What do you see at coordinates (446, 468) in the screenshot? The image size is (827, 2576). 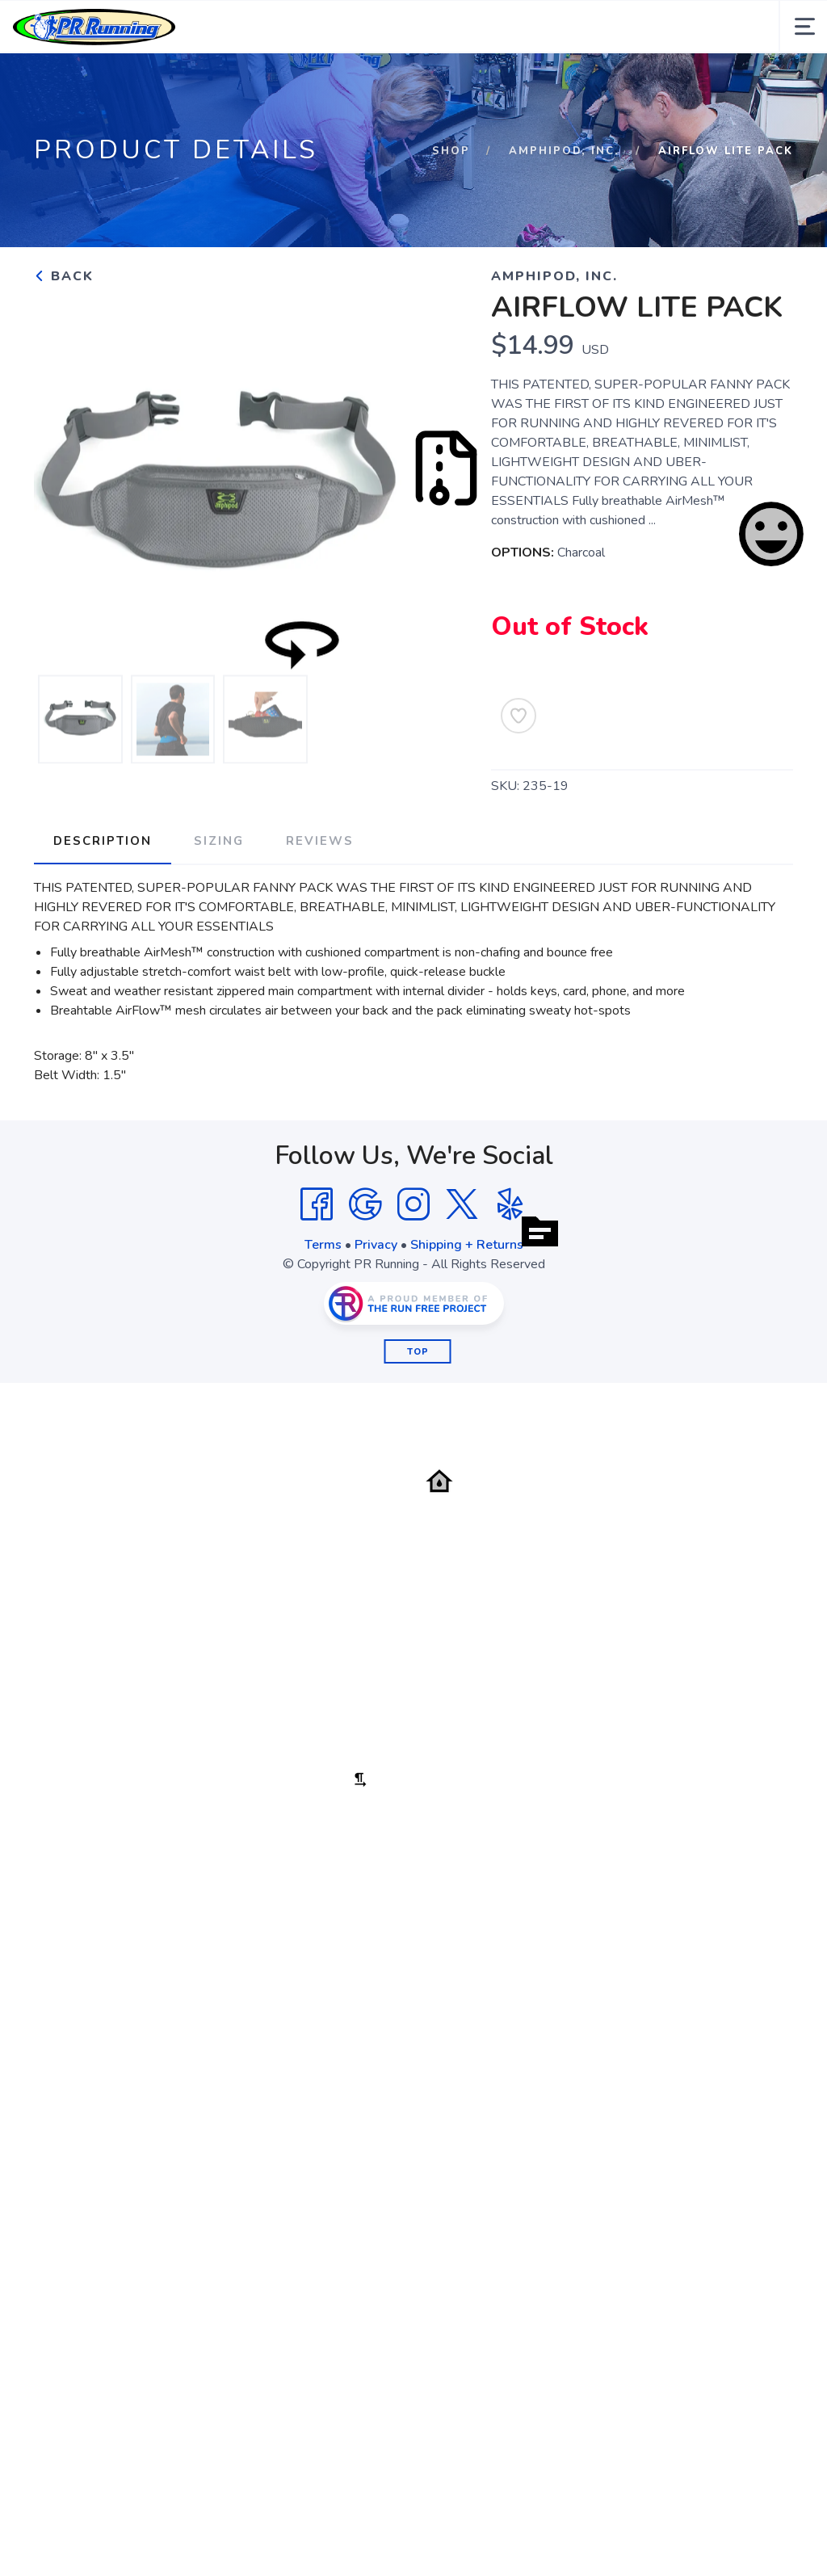 I see `open a compressed or zipped file` at bounding box center [446, 468].